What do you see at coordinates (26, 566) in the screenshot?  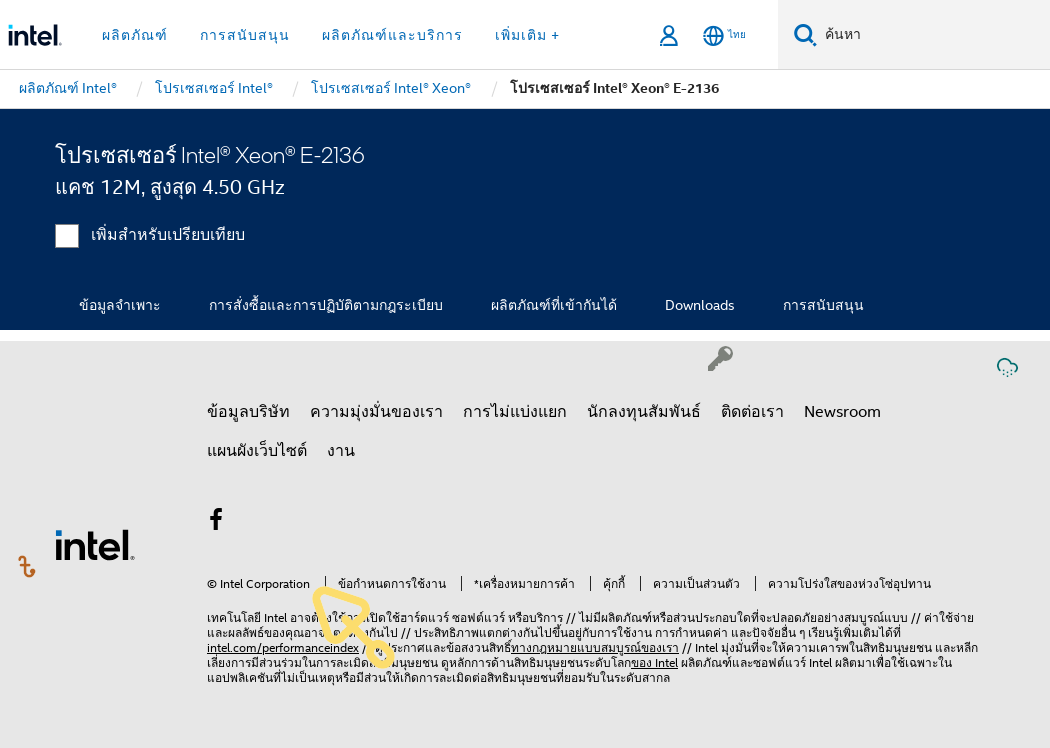 I see `indicates bangladeshi taka currency` at bounding box center [26, 566].